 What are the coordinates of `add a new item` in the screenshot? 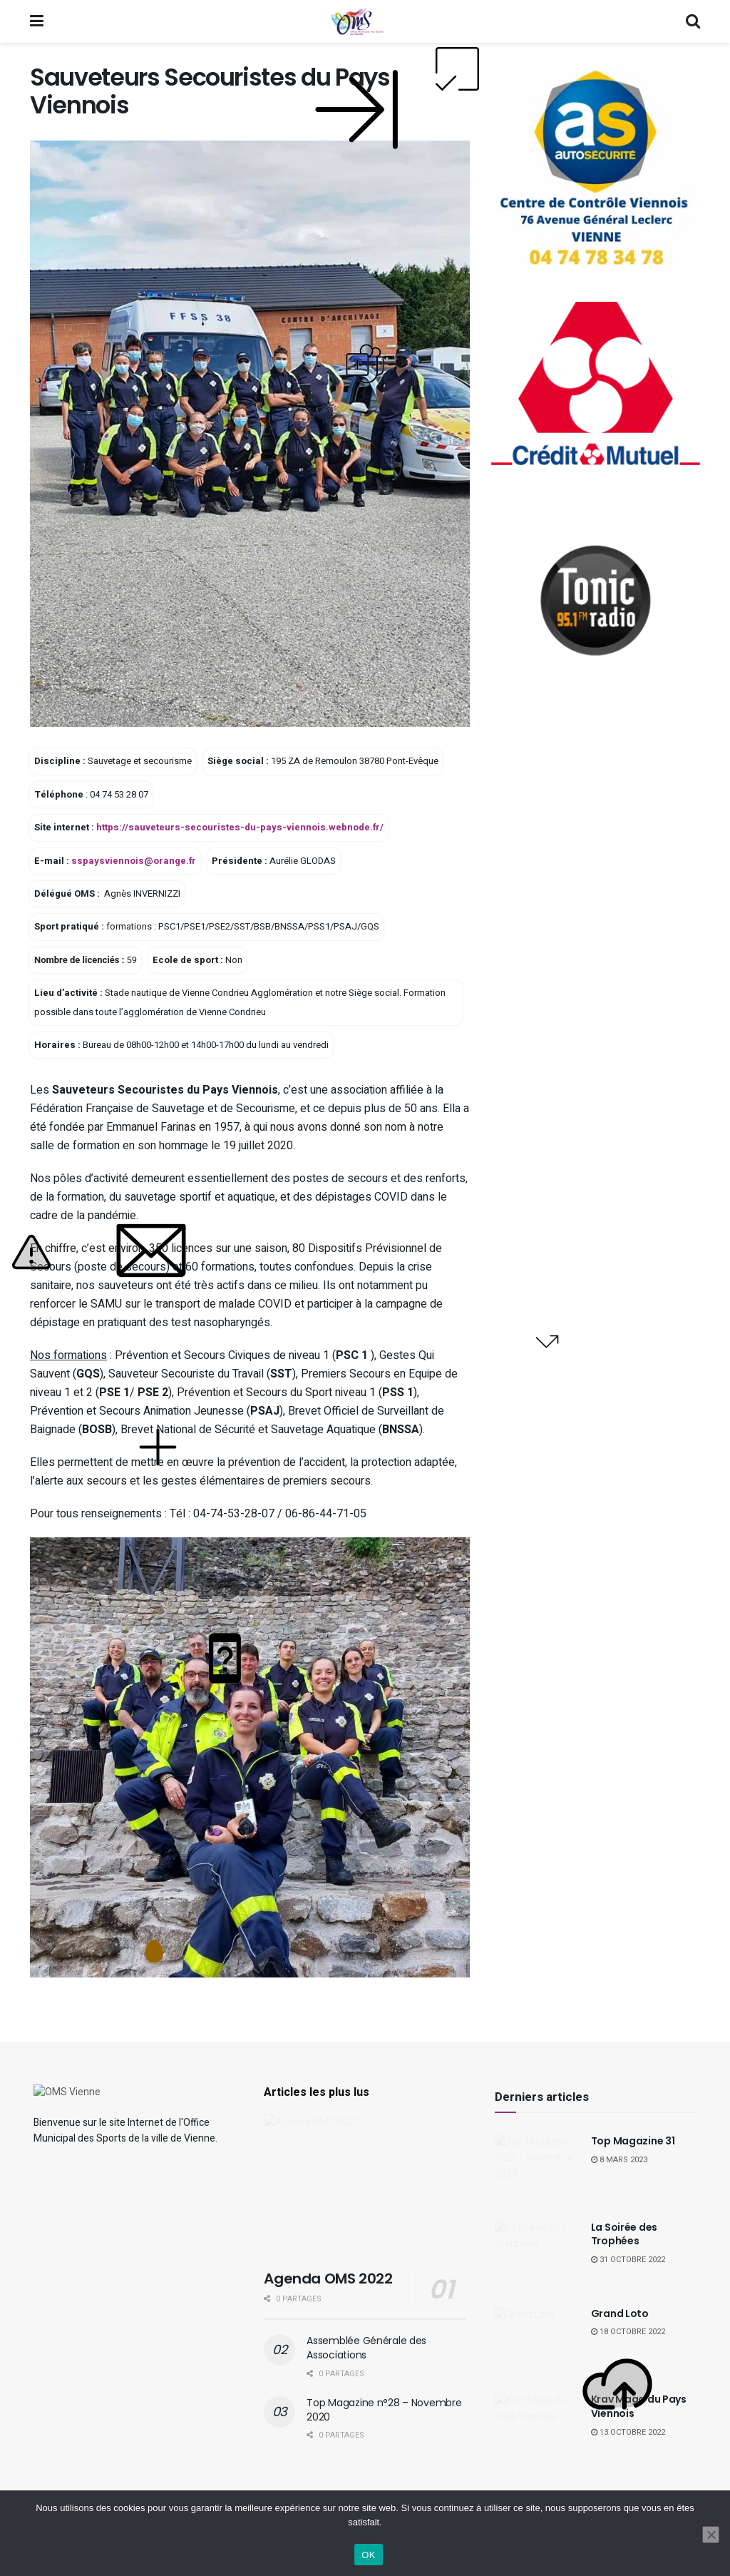 It's located at (158, 1447).